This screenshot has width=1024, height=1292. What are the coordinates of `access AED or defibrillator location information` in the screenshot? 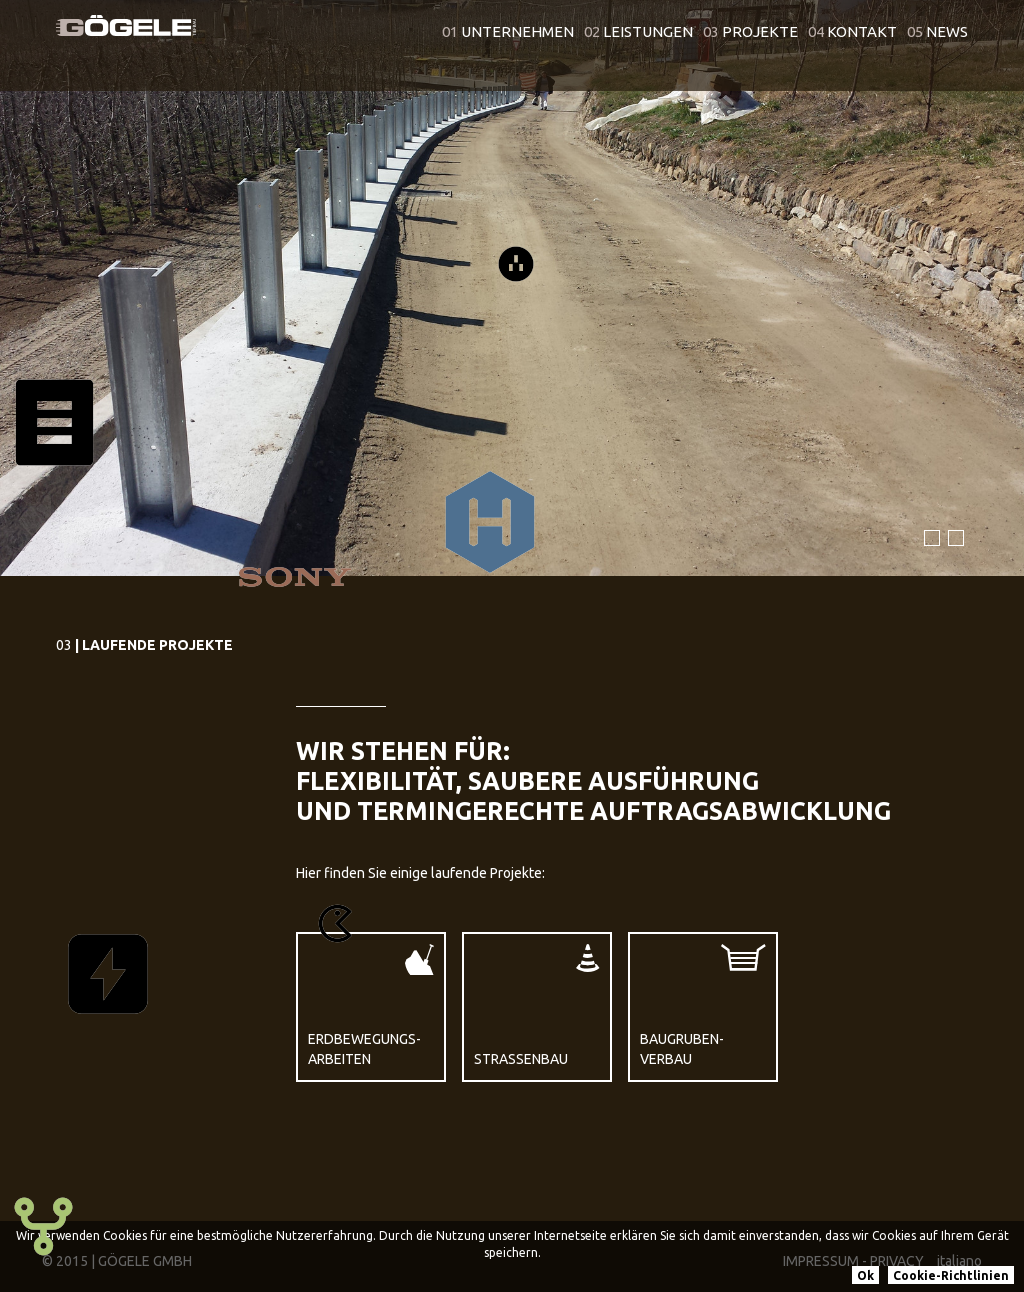 It's located at (108, 974).